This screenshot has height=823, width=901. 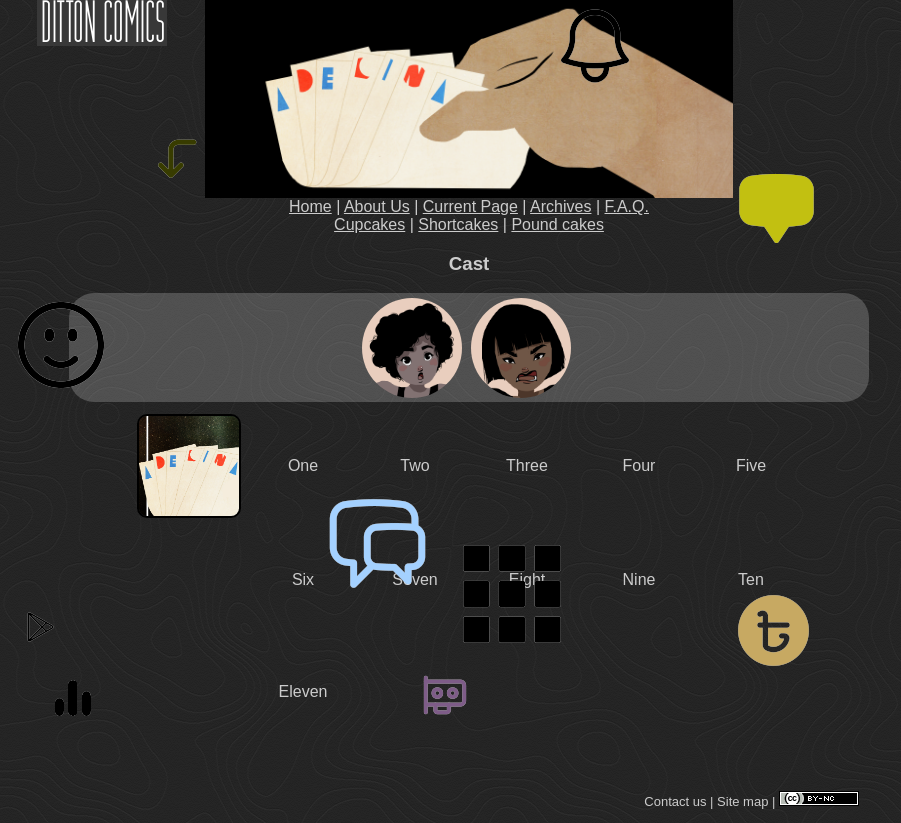 I want to click on view graphics card or GPU information, so click(x=445, y=695).